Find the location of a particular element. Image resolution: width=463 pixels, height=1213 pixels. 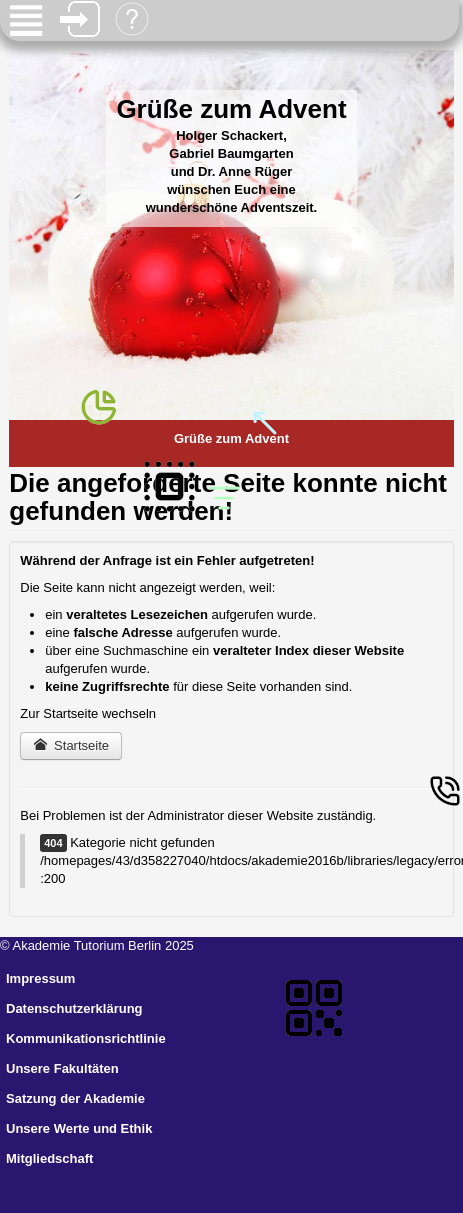

view analytics or statistics breakdown is located at coordinates (99, 407).